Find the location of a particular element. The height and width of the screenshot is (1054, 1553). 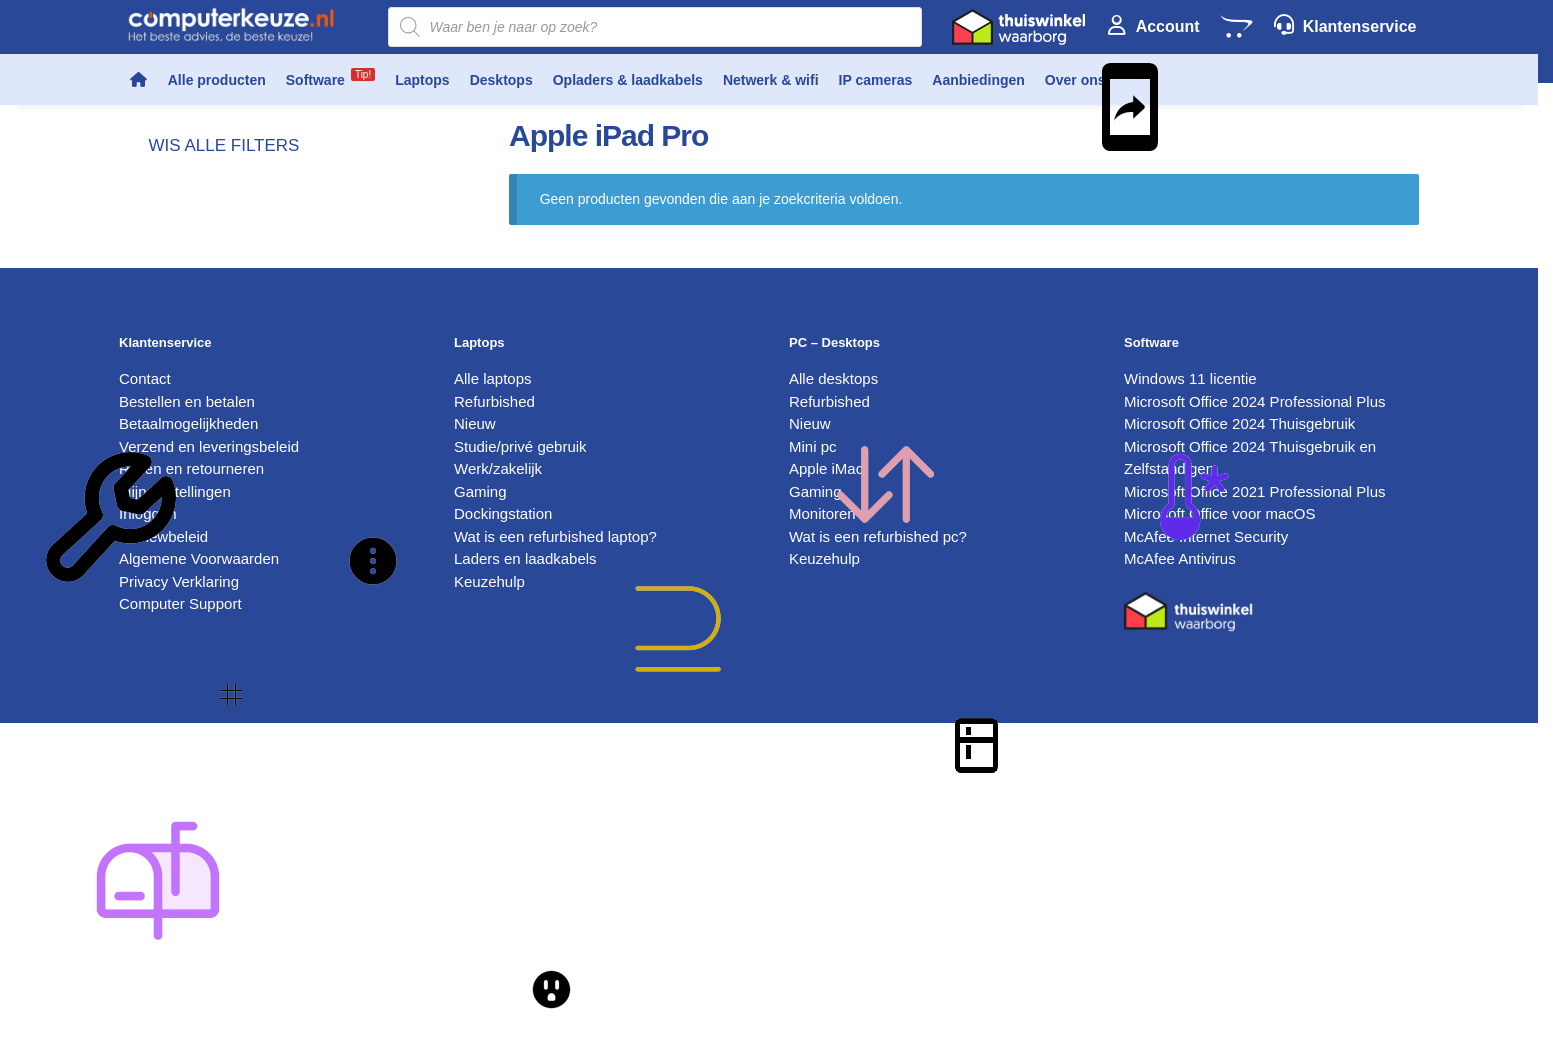

indicates an electrical outlet or power socket is located at coordinates (551, 989).